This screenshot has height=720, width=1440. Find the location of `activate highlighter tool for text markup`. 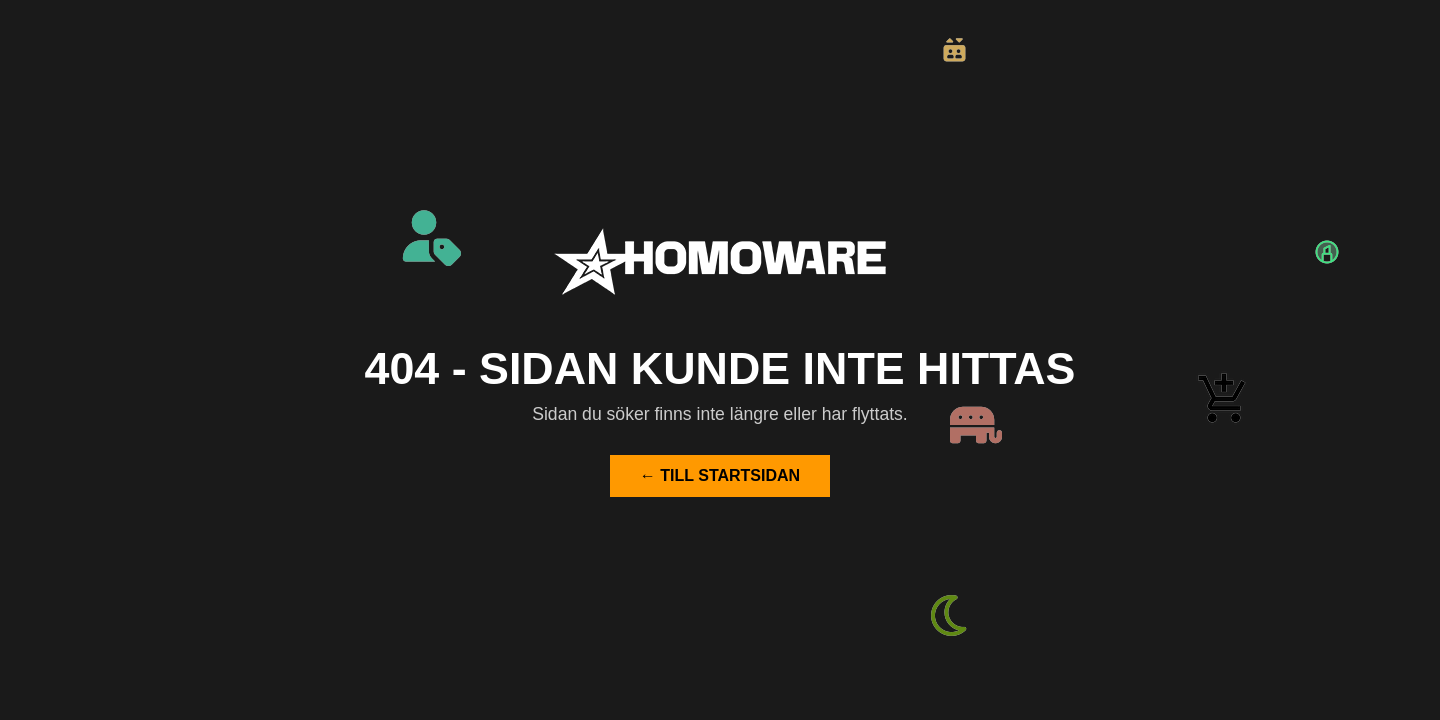

activate highlighter tool for text markup is located at coordinates (1327, 252).